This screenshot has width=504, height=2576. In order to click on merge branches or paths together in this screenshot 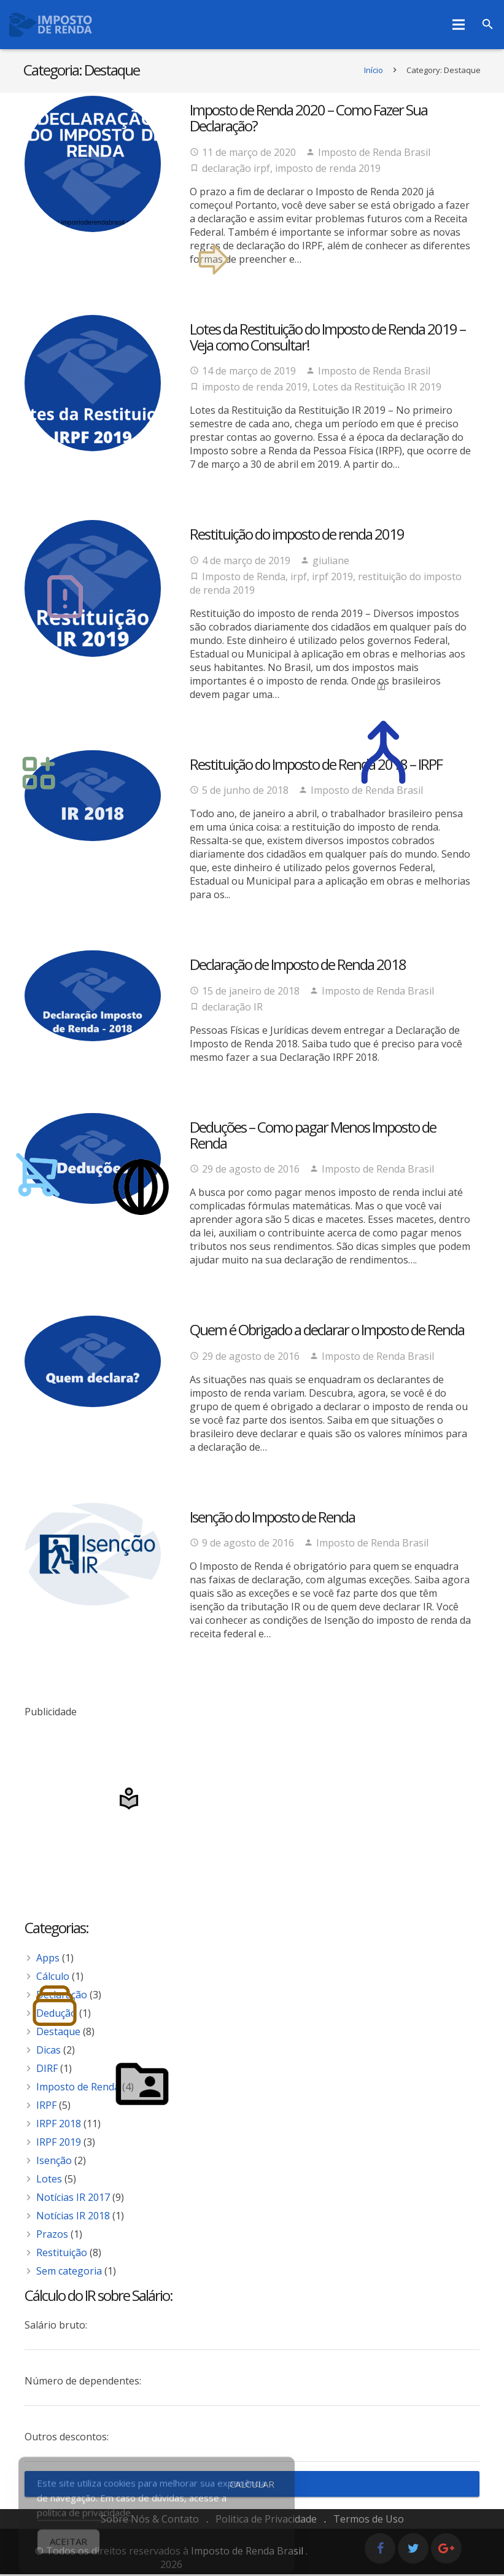, I will do `click(383, 752)`.